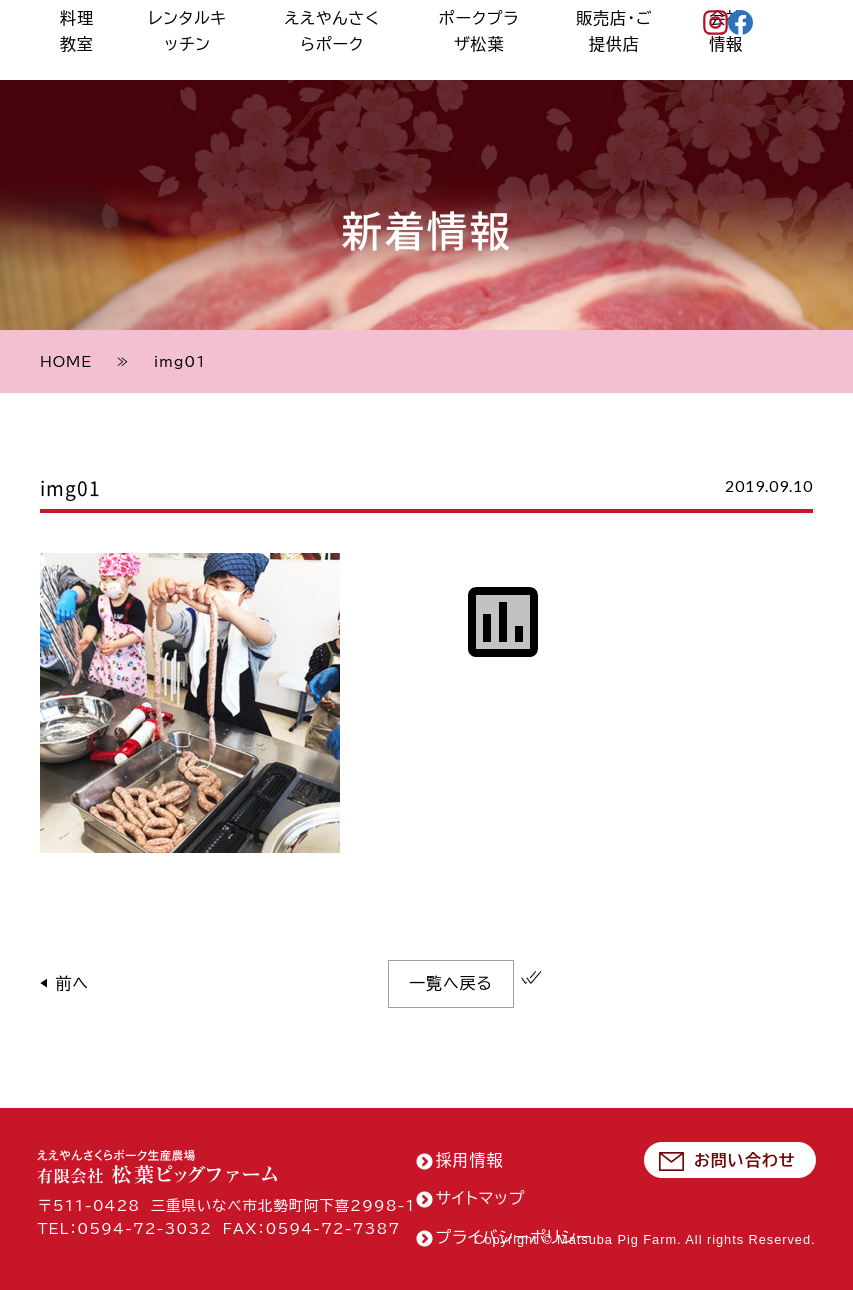 The width and height of the screenshot is (853, 1290). I want to click on mark all items as complete, so click(531, 977).